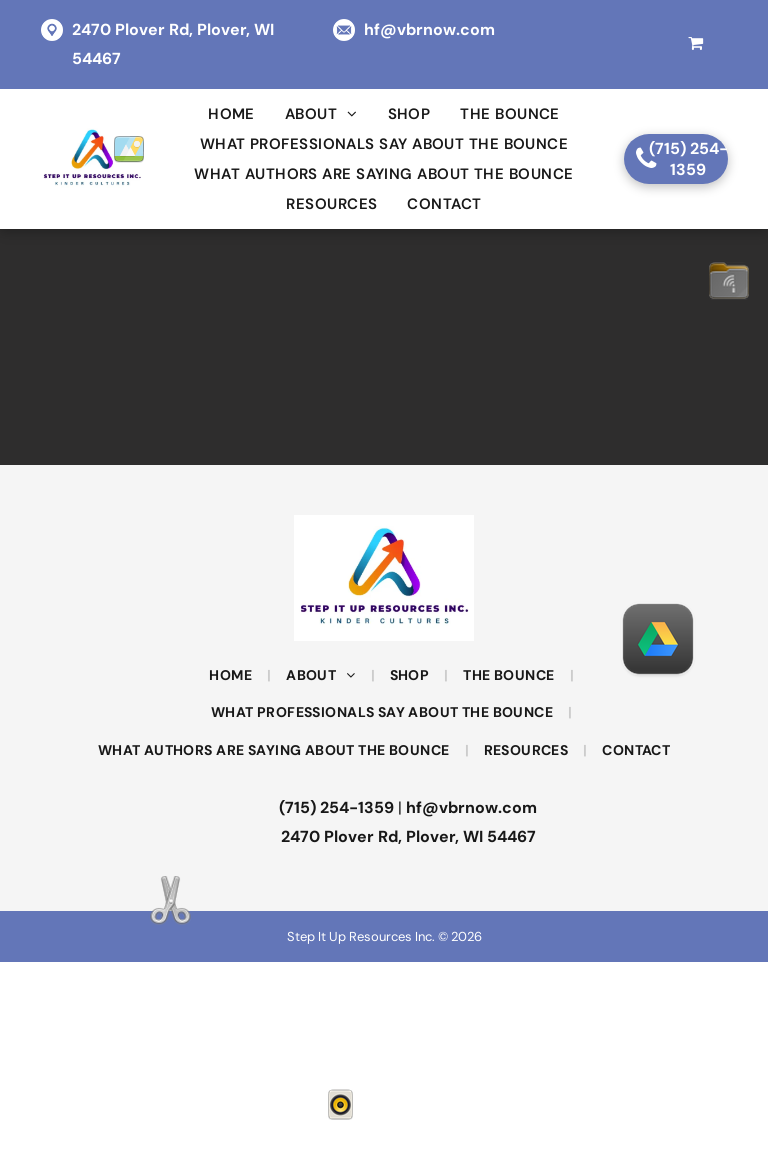  What do you see at coordinates (658, 639) in the screenshot?
I see `open Google Drive app` at bounding box center [658, 639].